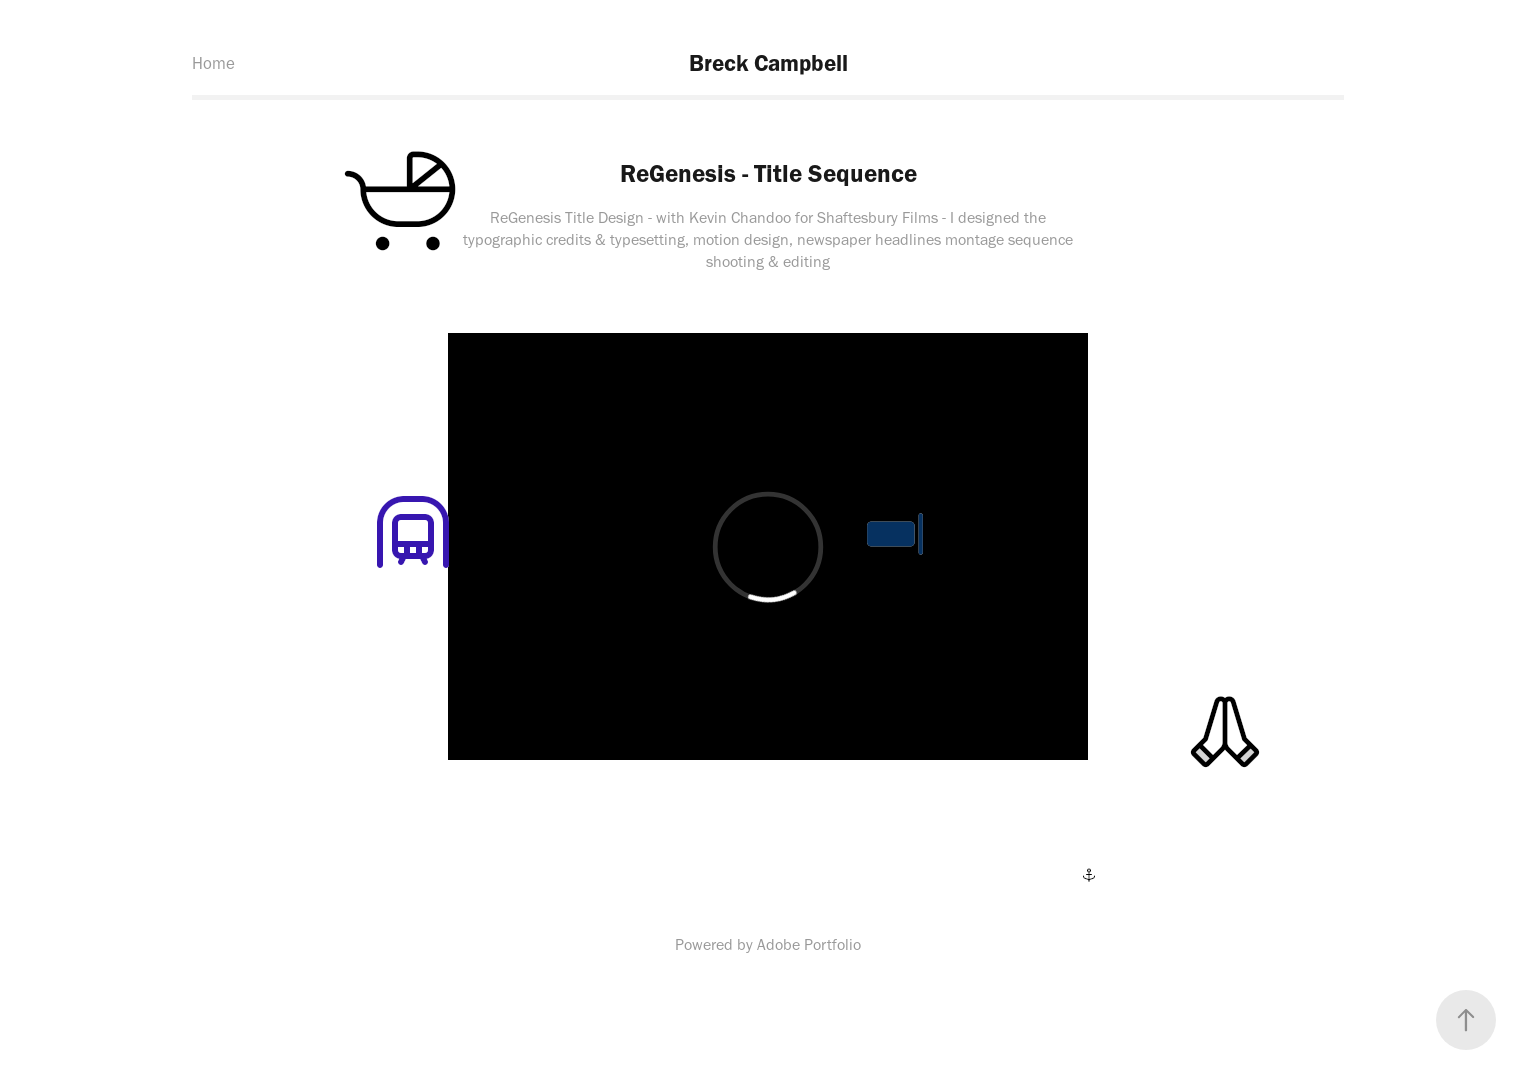 The width and height of the screenshot is (1536, 1090). Describe the element at coordinates (896, 534) in the screenshot. I see `align content to the right` at that location.